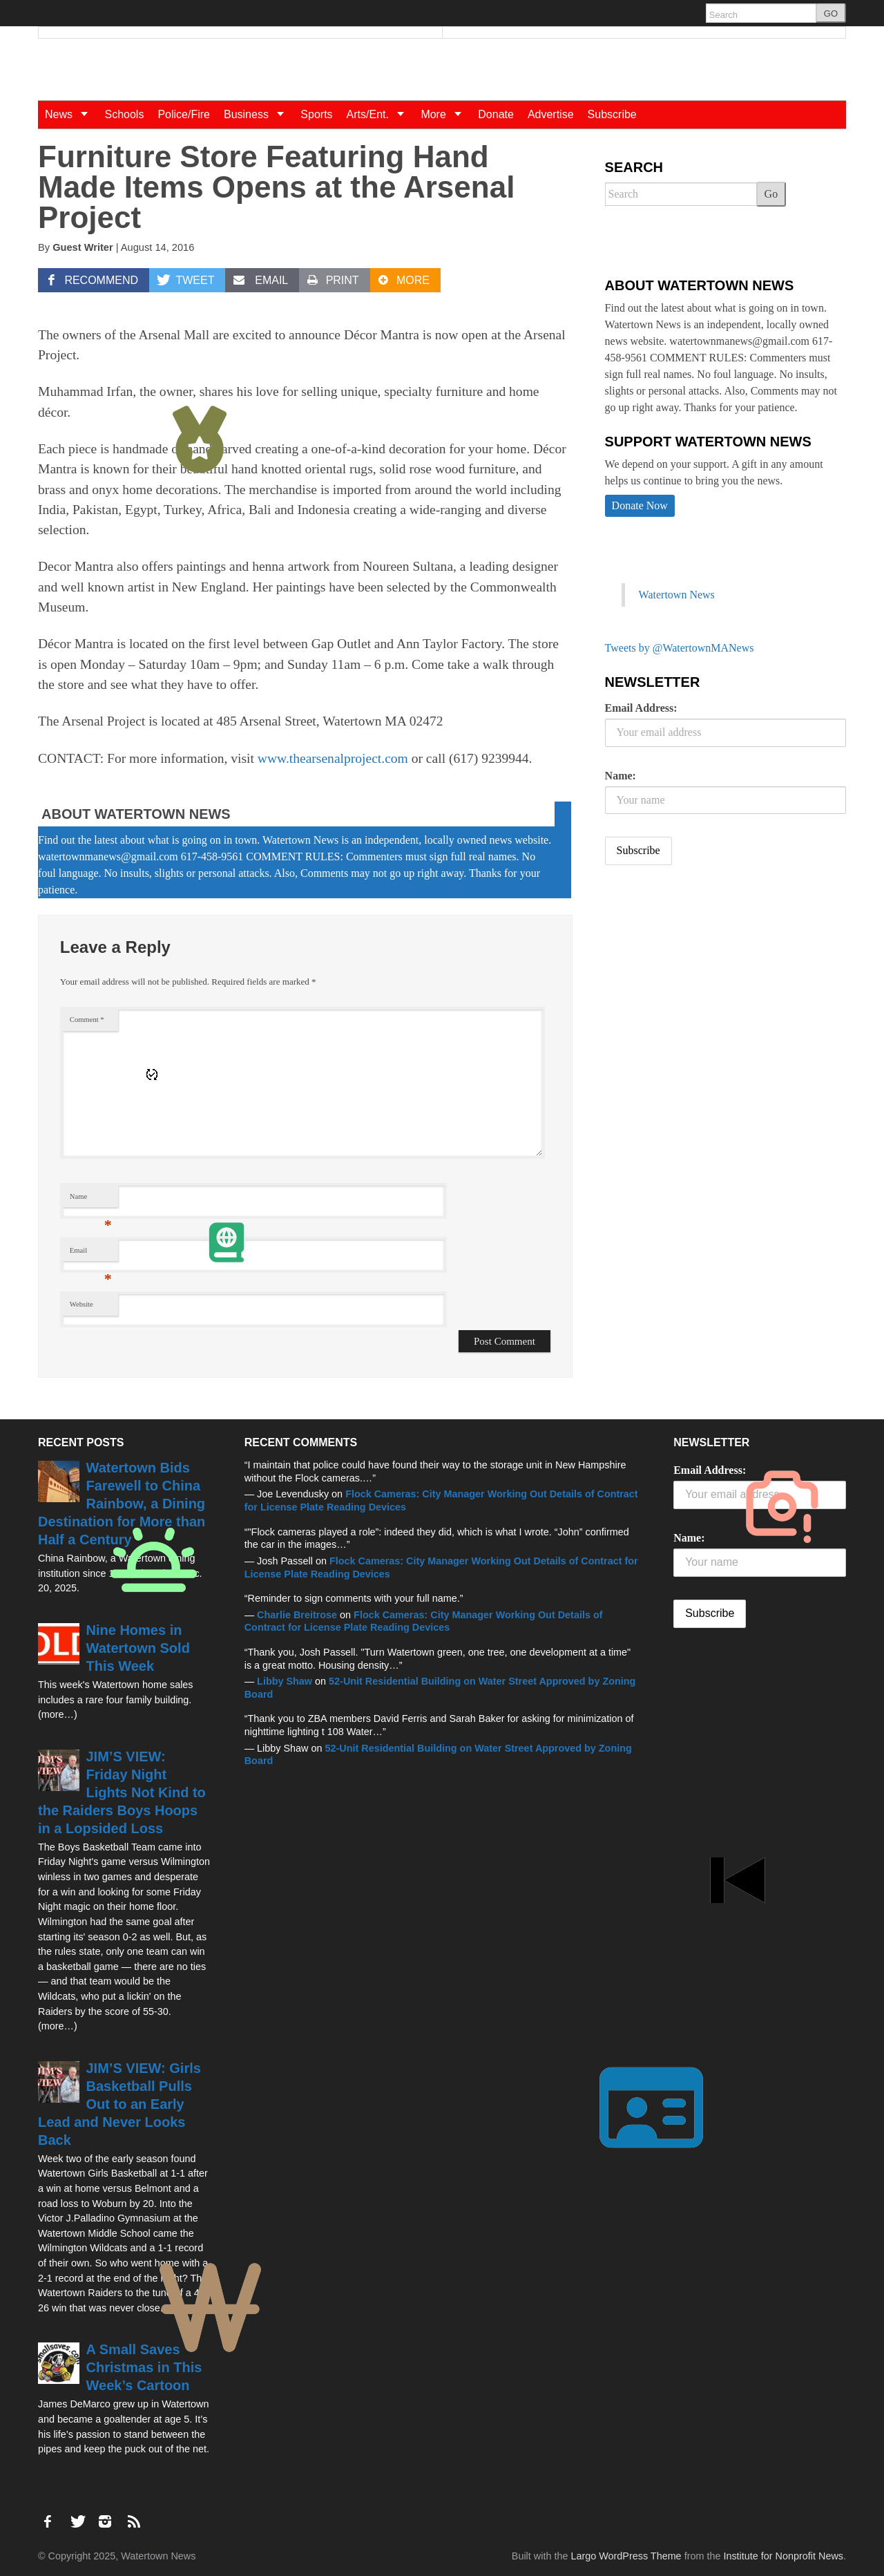  I want to click on sunrise or sunset indicator, so click(153, 1562).